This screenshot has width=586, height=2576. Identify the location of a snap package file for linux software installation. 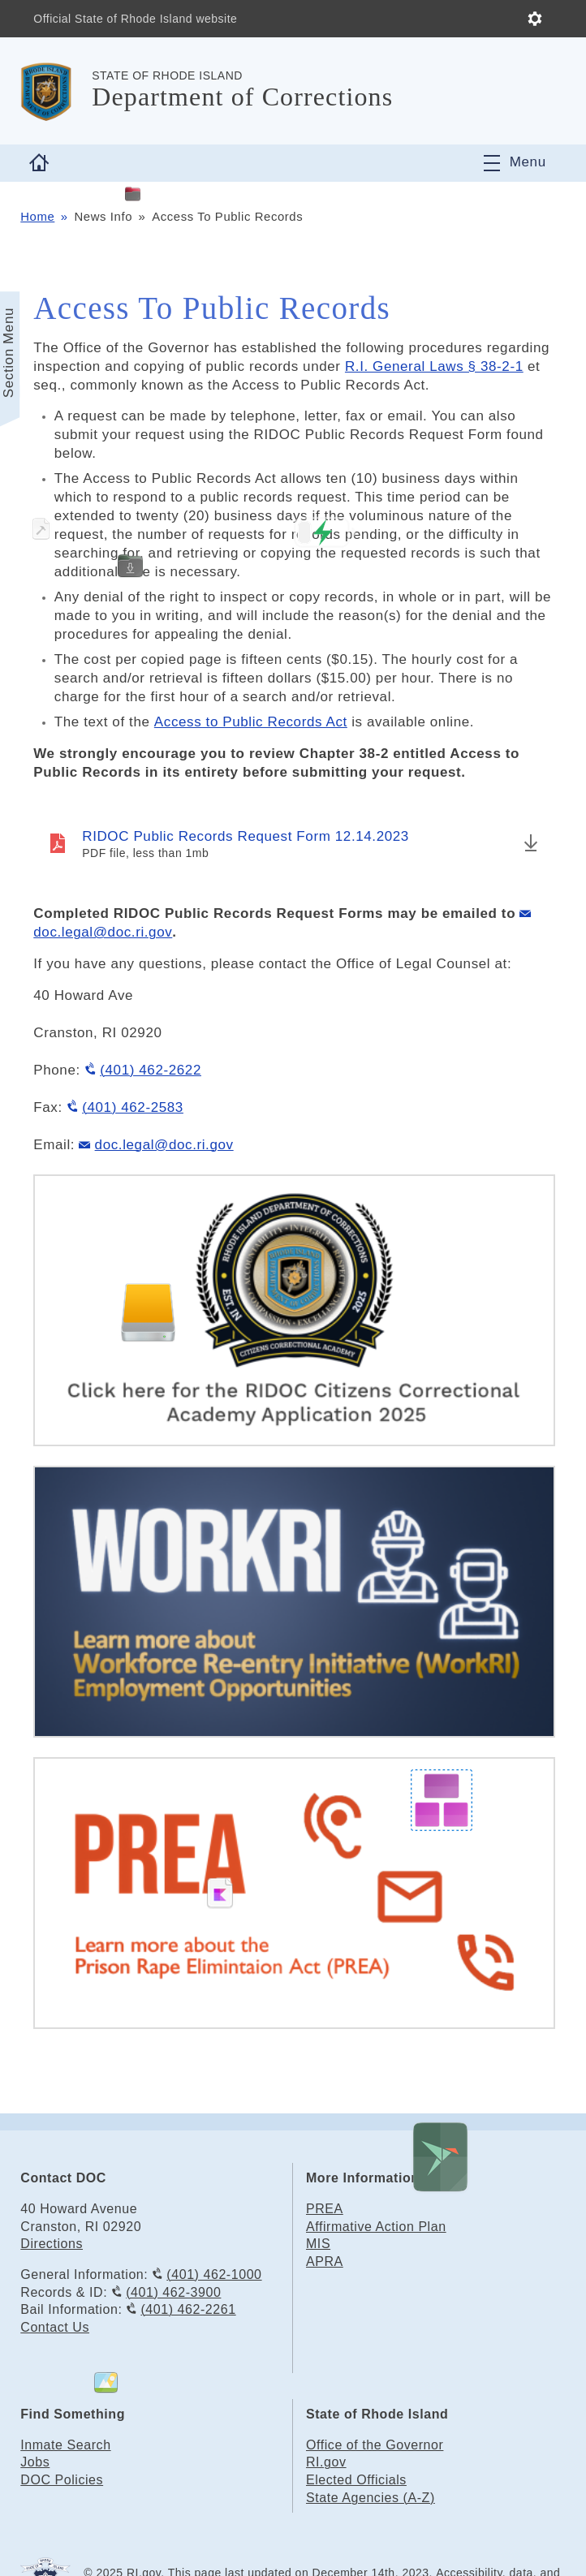
(440, 2156).